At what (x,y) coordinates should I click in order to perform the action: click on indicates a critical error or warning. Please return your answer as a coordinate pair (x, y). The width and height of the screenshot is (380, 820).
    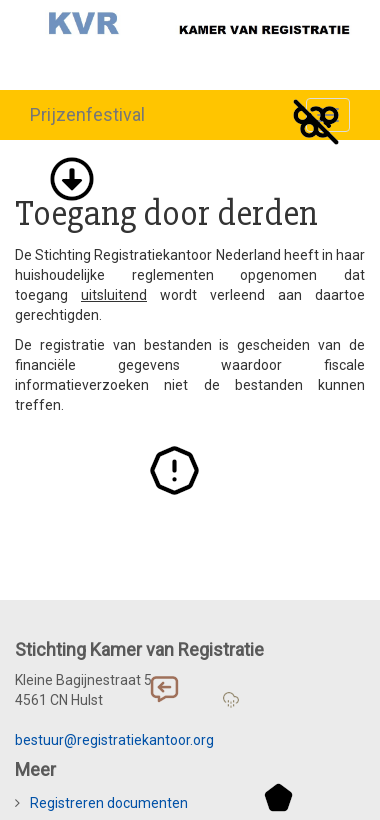
    Looking at the image, I should click on (174, 470).